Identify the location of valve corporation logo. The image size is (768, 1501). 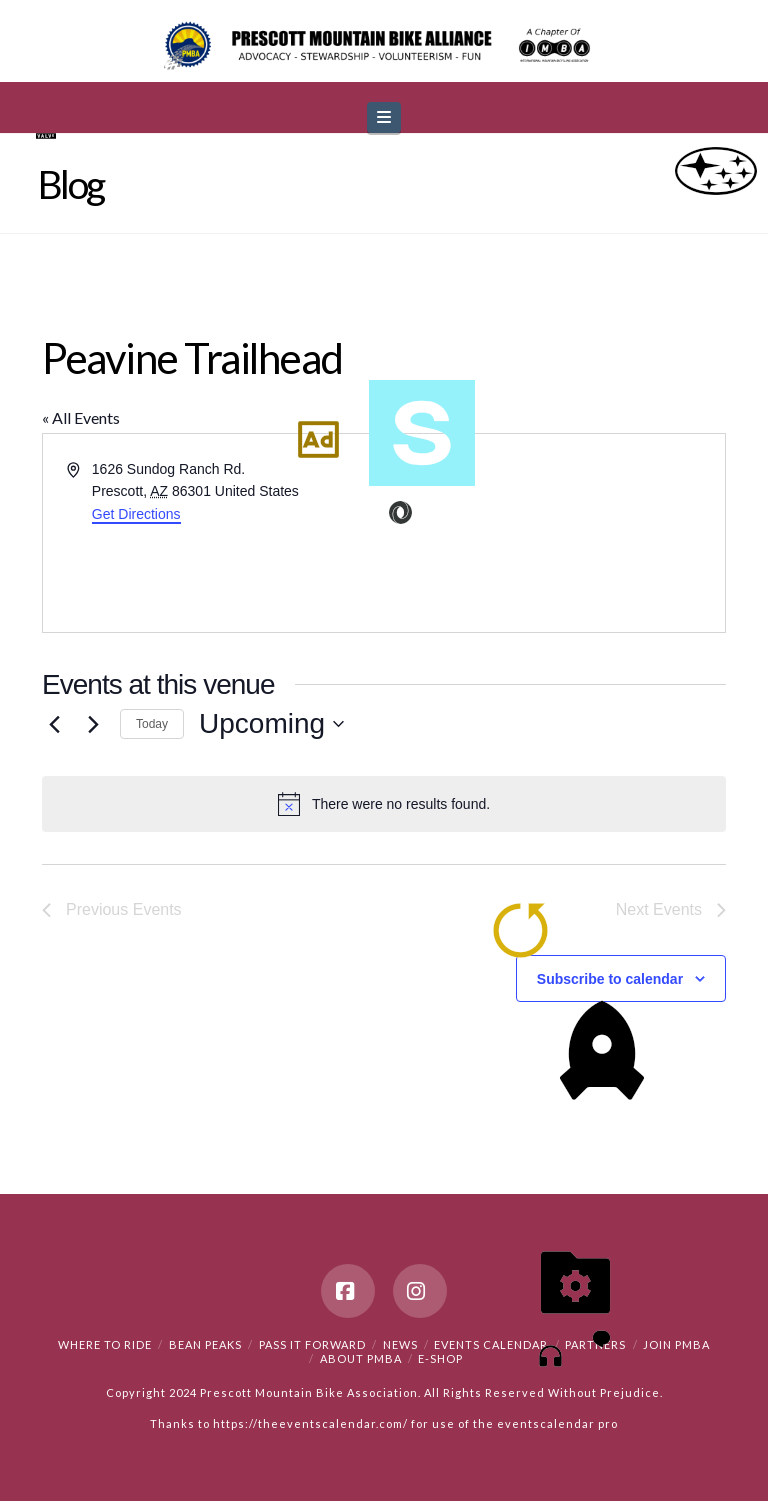
(46, 136).